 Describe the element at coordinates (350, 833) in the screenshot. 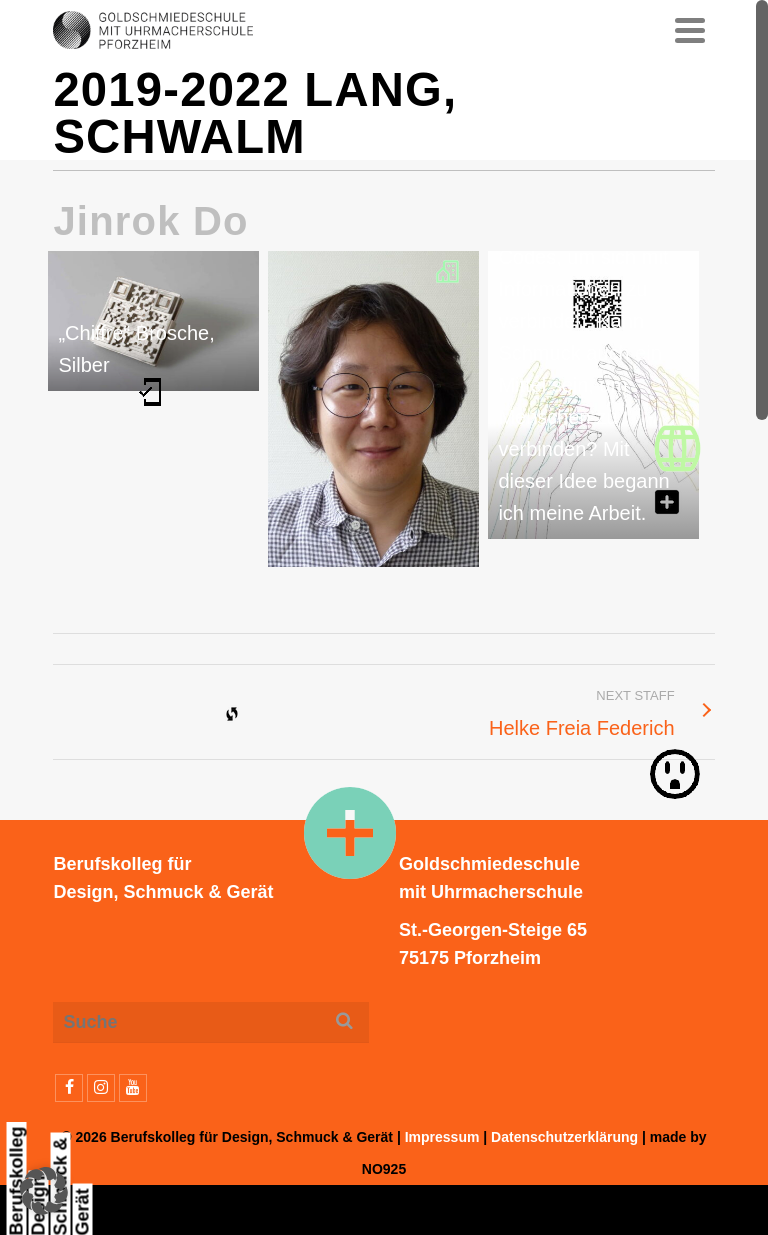

I see `add a new item` at that location.